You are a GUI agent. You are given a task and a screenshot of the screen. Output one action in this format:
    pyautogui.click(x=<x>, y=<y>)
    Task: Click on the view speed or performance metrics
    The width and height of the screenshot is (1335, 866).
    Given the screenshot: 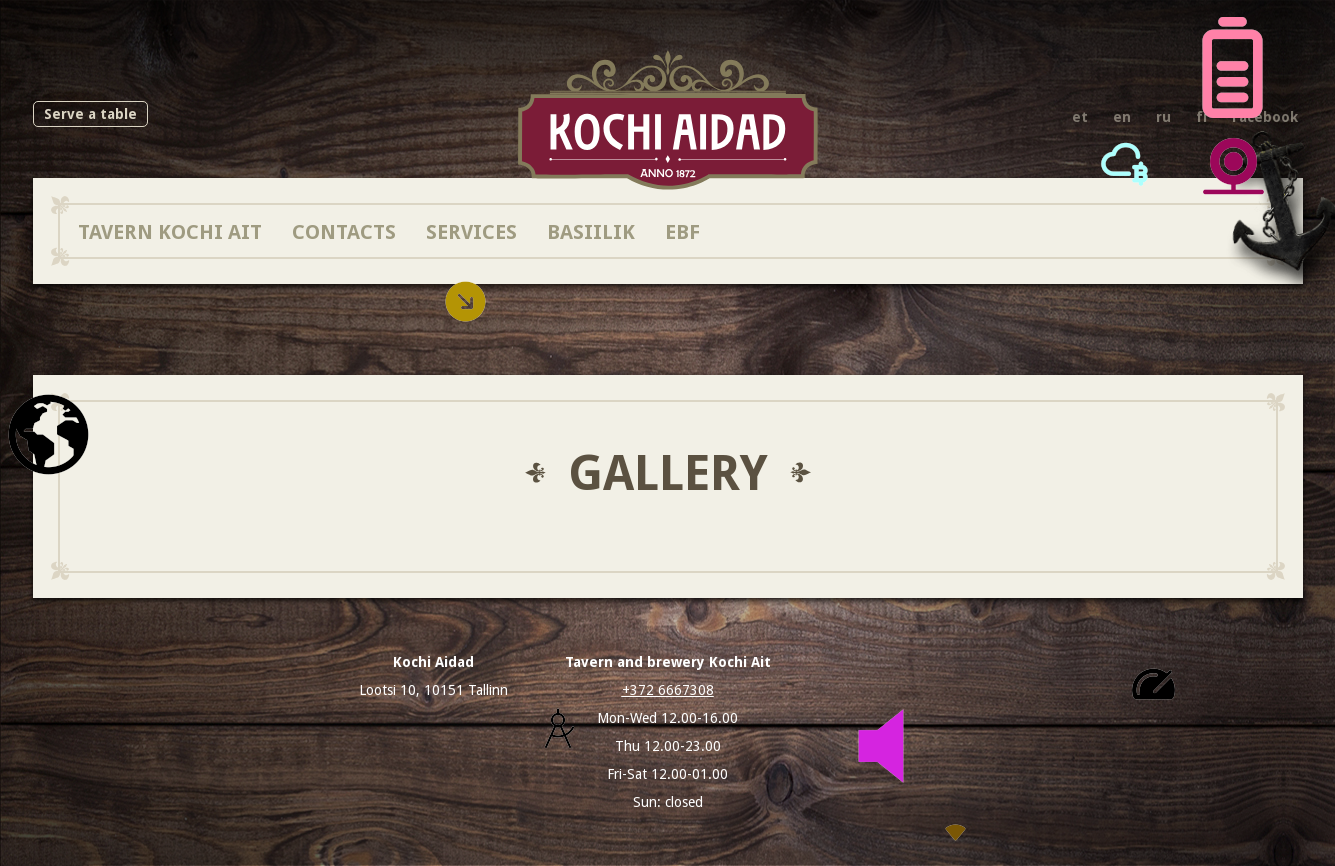 What is the action you would take?
    pyautogui.click(x=1153, y=685)
    